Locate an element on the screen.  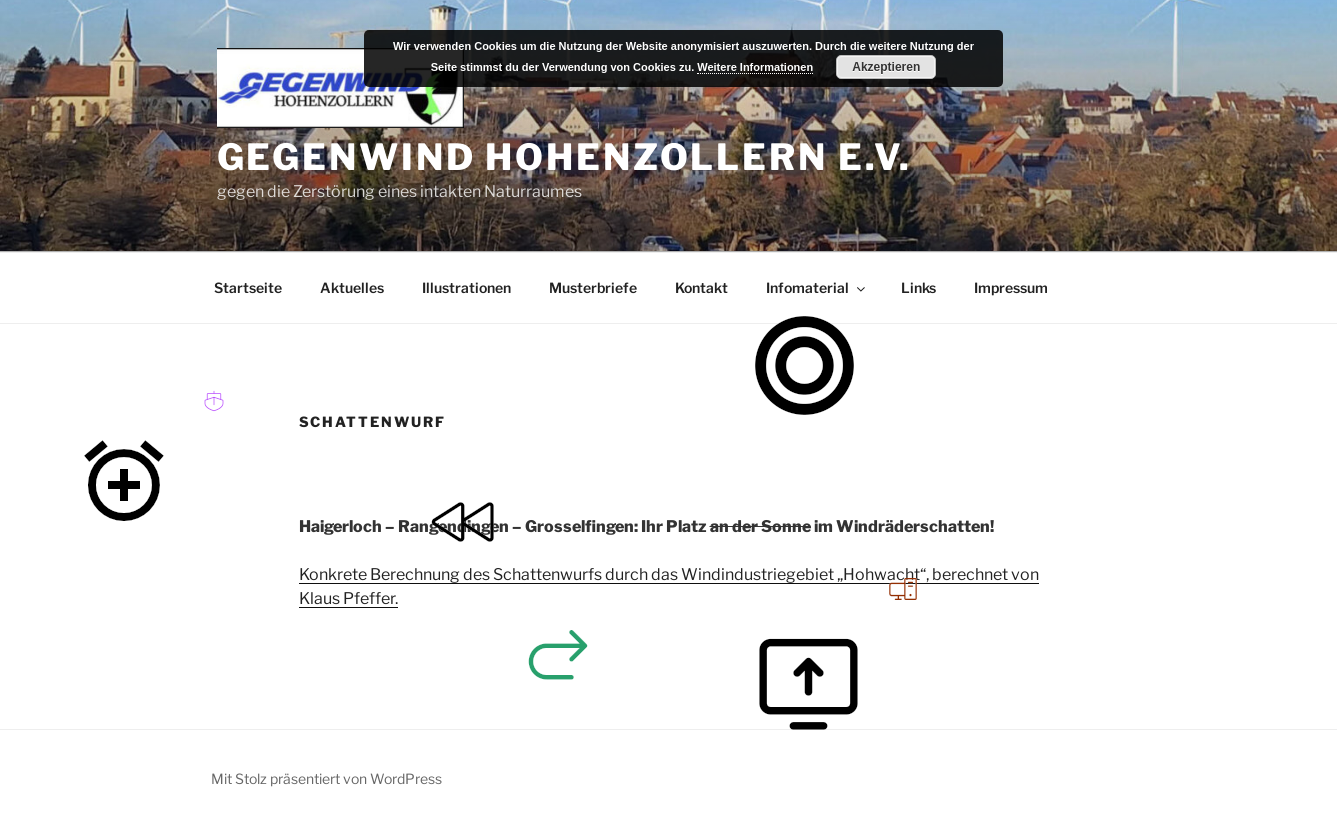
start recording audio or video is located at coordinates (804, 365).